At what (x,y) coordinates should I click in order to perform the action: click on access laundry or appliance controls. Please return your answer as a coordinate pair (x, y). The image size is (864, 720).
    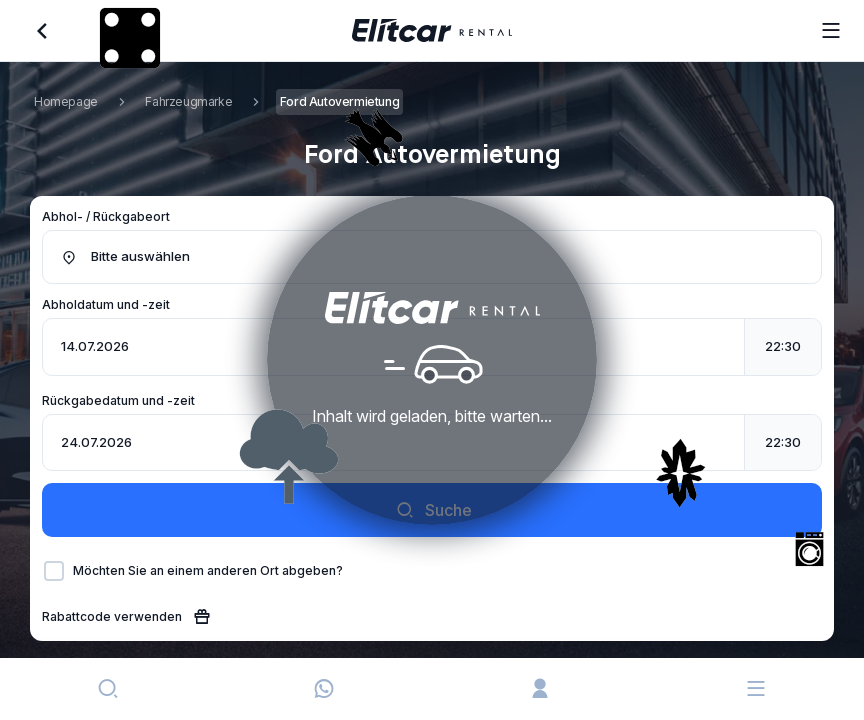
    Looking at the image, I should click on (809, 548).